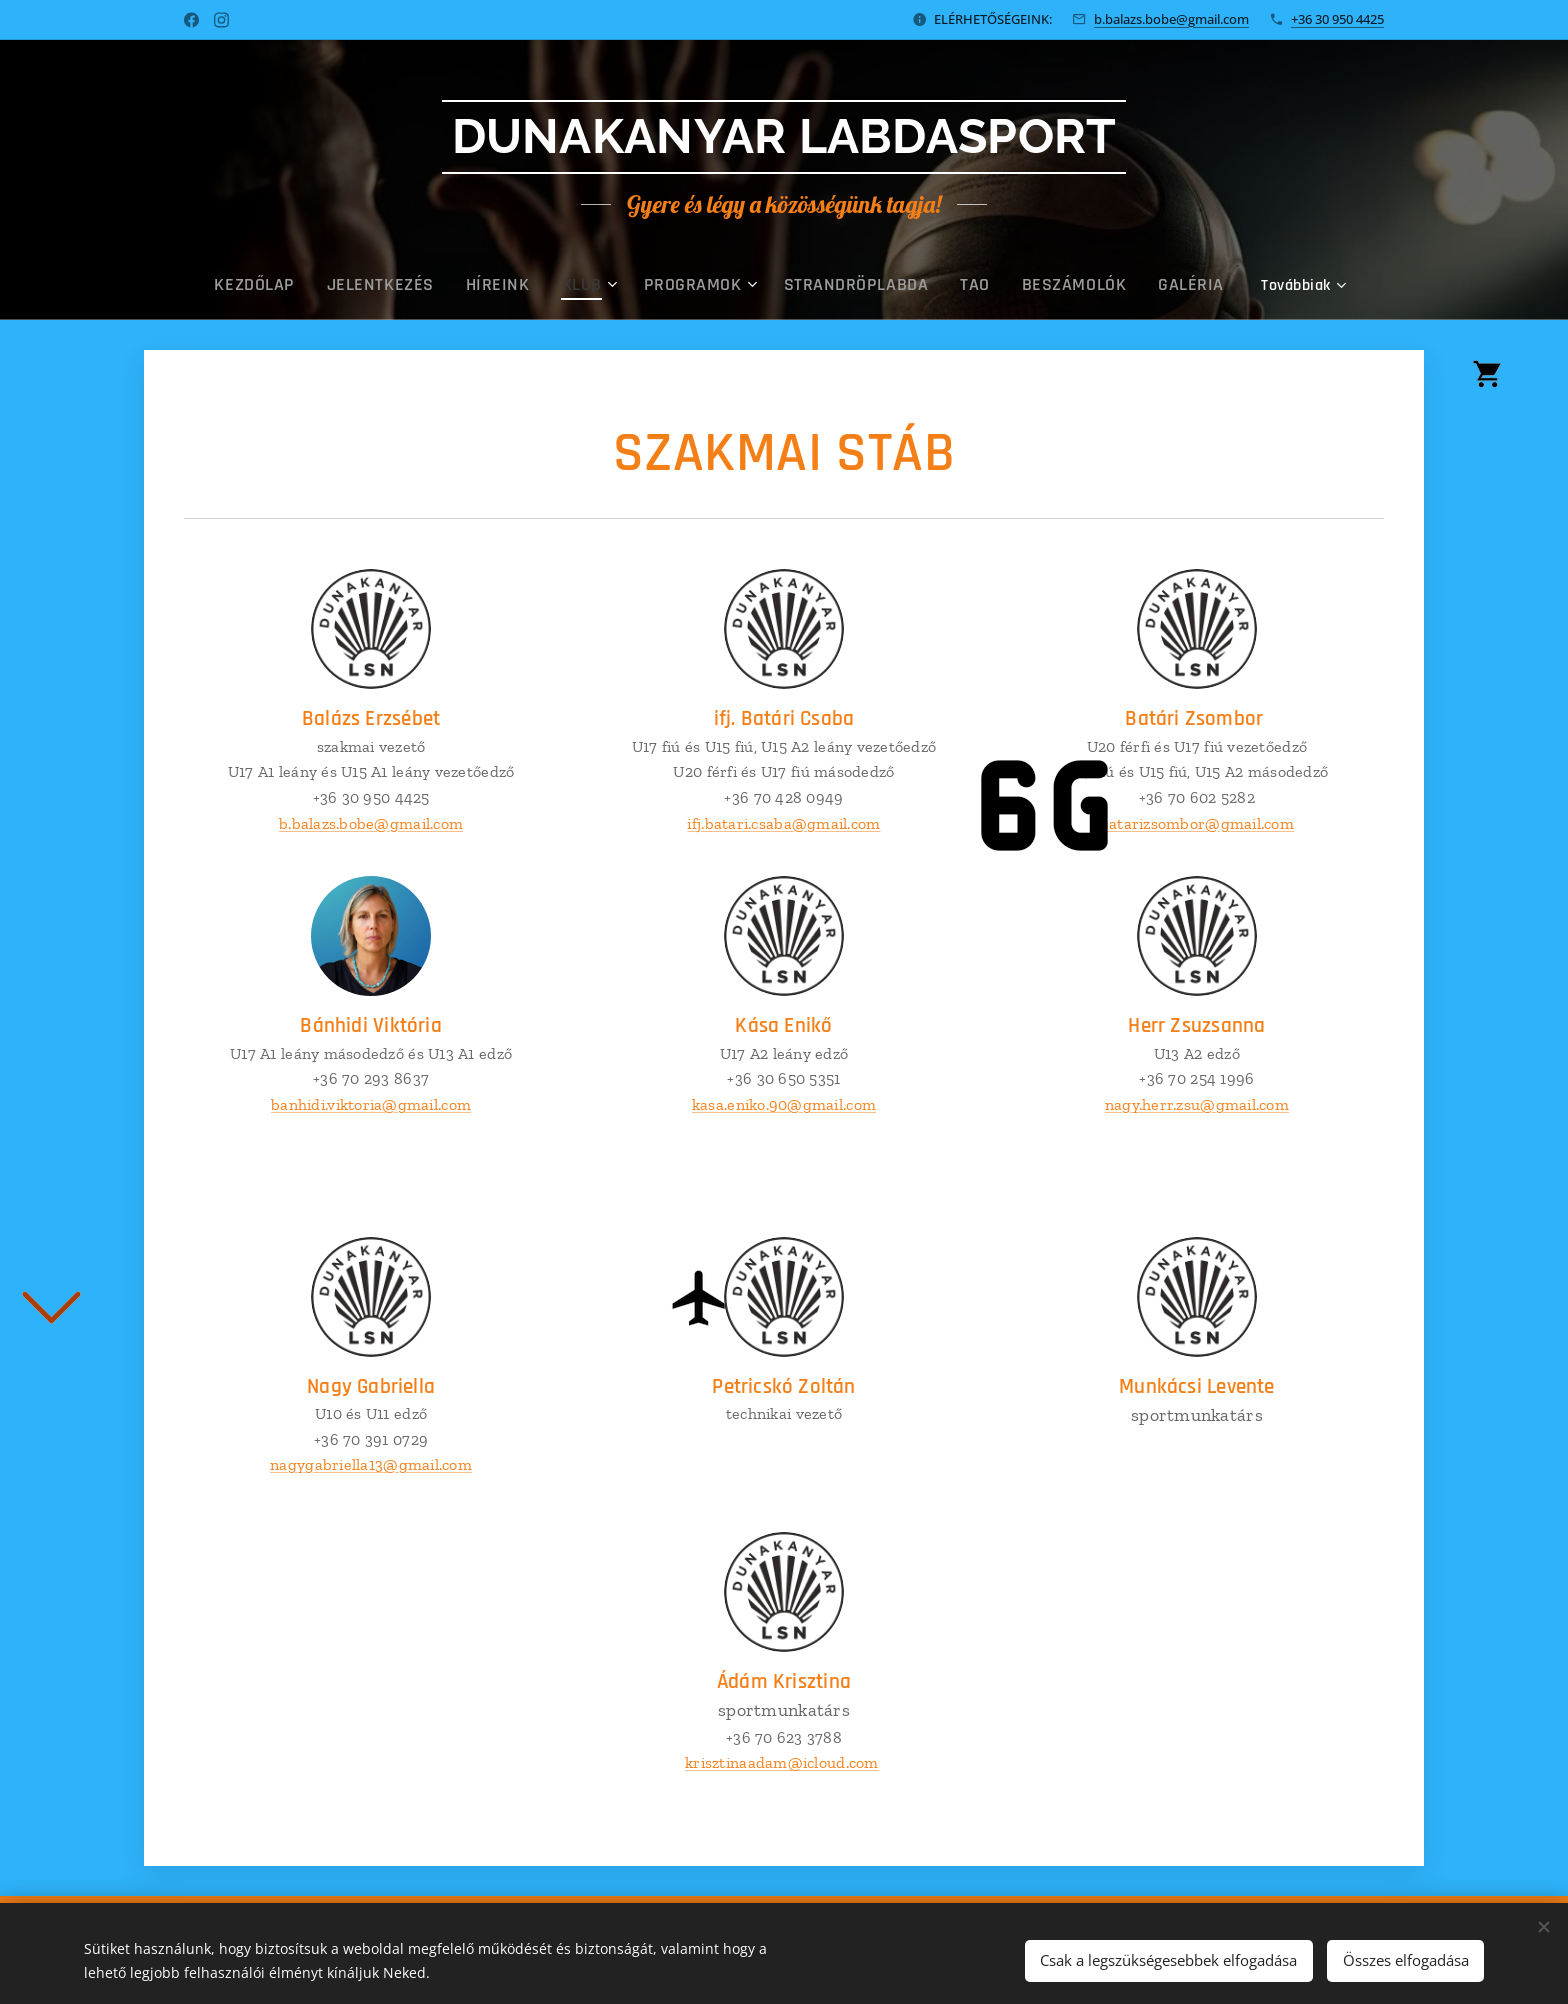 This screenshot has height=2004, width=1568. I want to click on indicates 6G network connectivity status, so click(1044, 805).